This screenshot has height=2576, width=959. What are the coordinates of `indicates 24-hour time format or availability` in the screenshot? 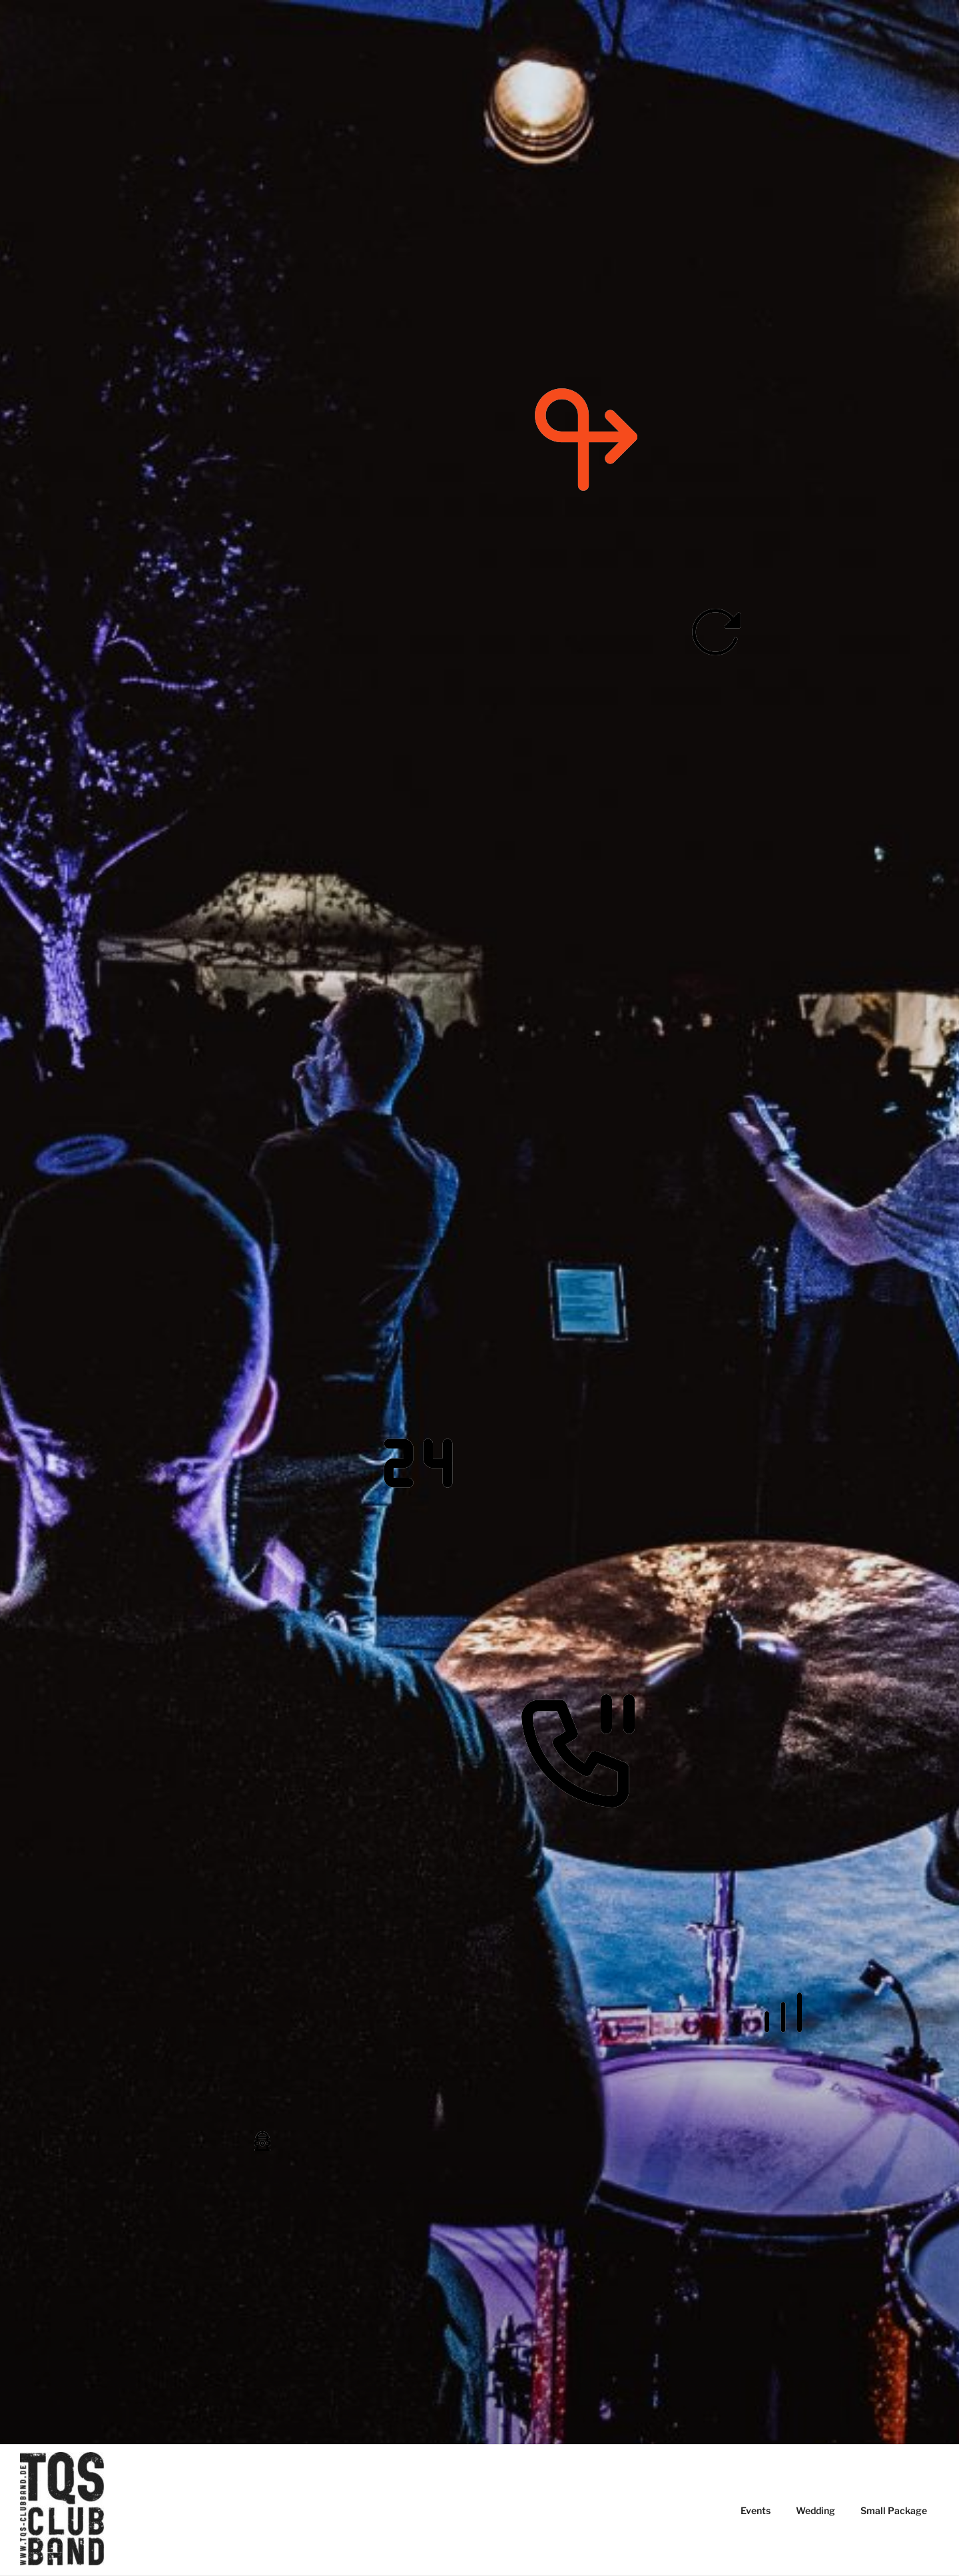 It's located at (418, 1463).